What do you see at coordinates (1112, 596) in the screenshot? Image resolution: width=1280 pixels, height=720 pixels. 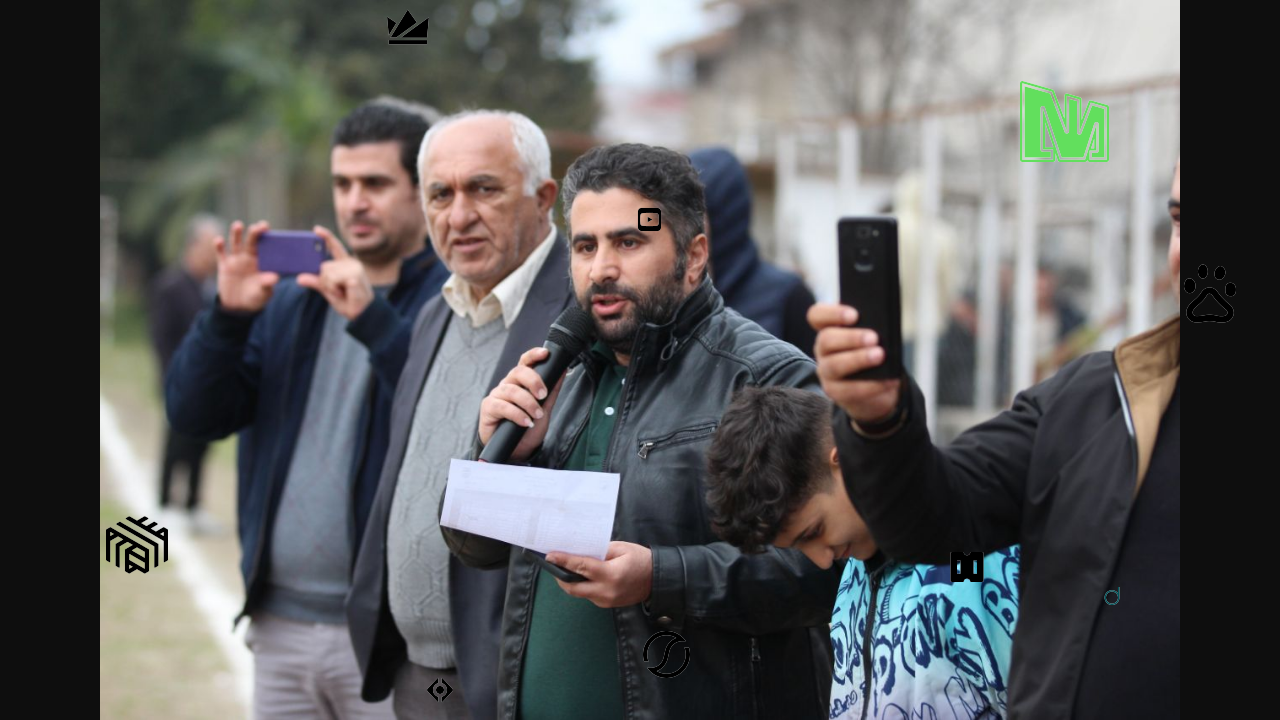 I see `dedge app or service logo` at bounding box center [1112, 596].